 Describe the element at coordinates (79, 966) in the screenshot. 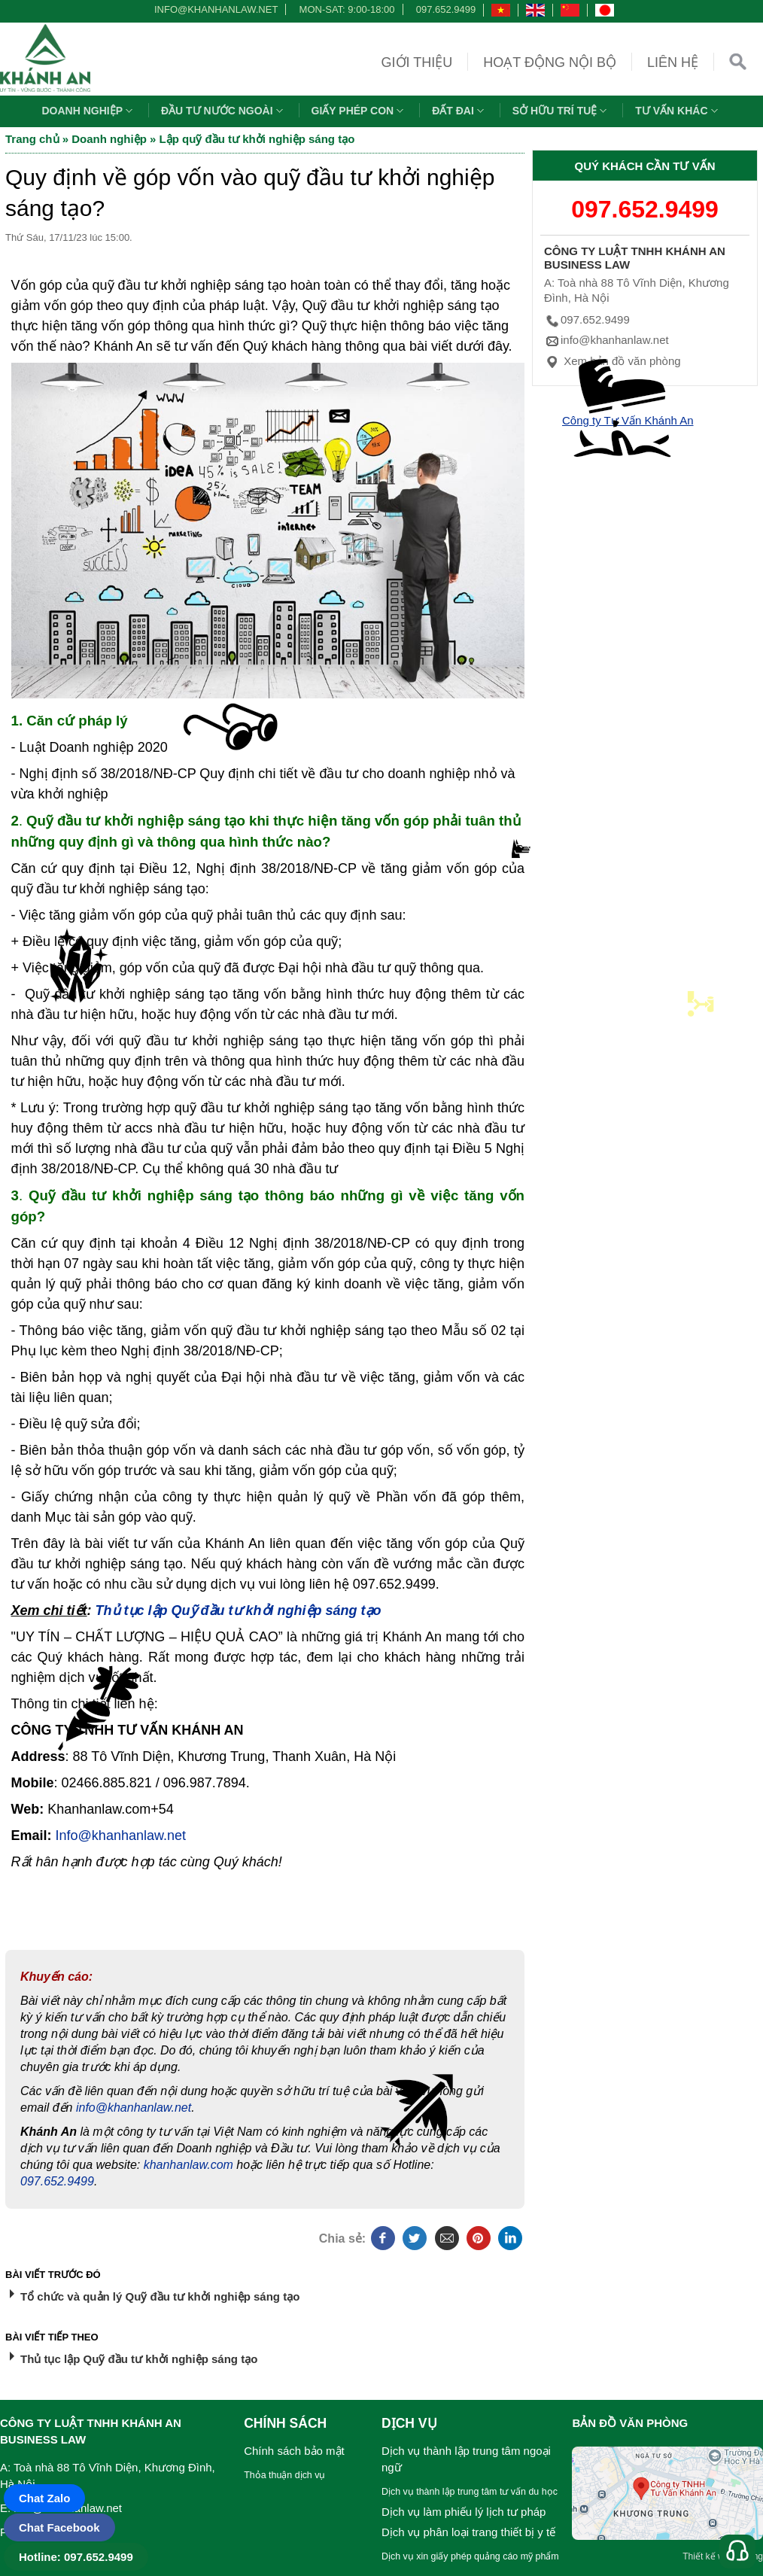

I see `view collected minerals or crystals` at that location.